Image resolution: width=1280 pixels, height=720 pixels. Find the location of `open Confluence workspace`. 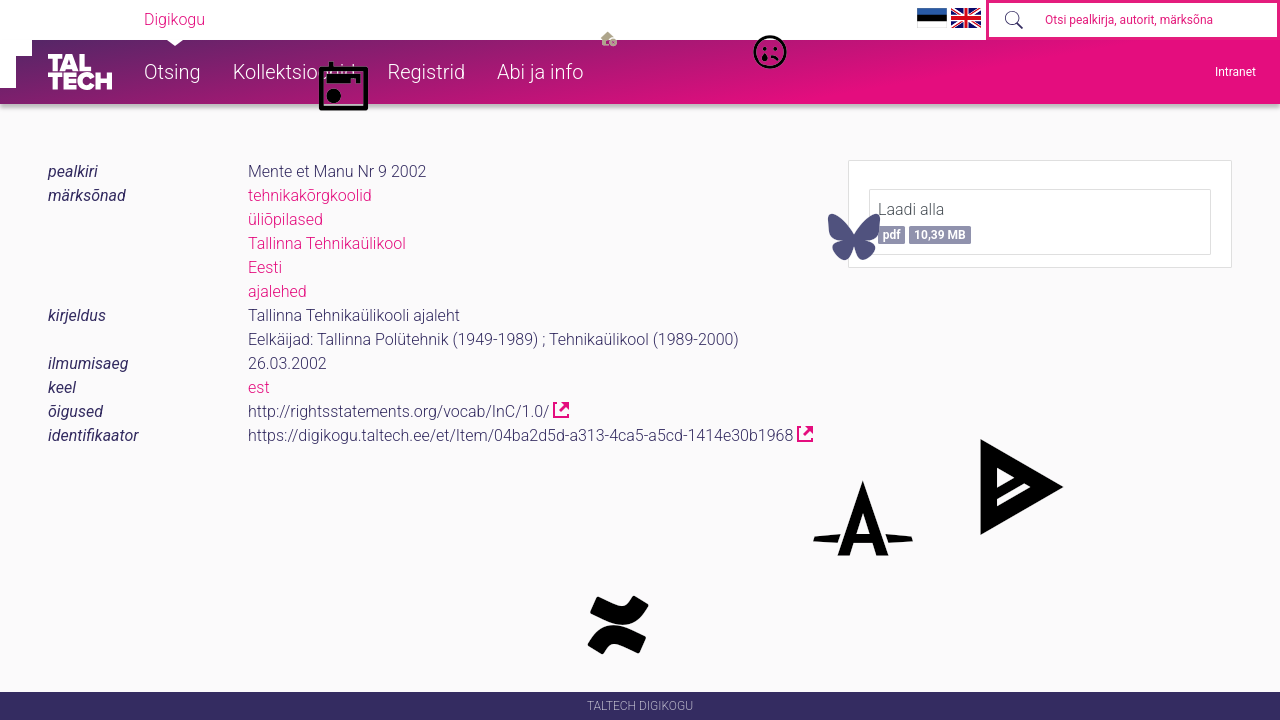

open Confluence workspace is located at coordinates (618, 625).